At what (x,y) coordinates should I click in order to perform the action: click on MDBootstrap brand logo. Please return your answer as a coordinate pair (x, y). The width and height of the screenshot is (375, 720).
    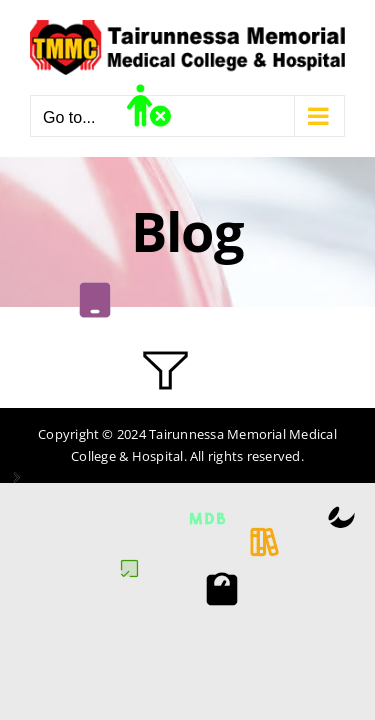
    Looking at the image, I should click on (207, 518).